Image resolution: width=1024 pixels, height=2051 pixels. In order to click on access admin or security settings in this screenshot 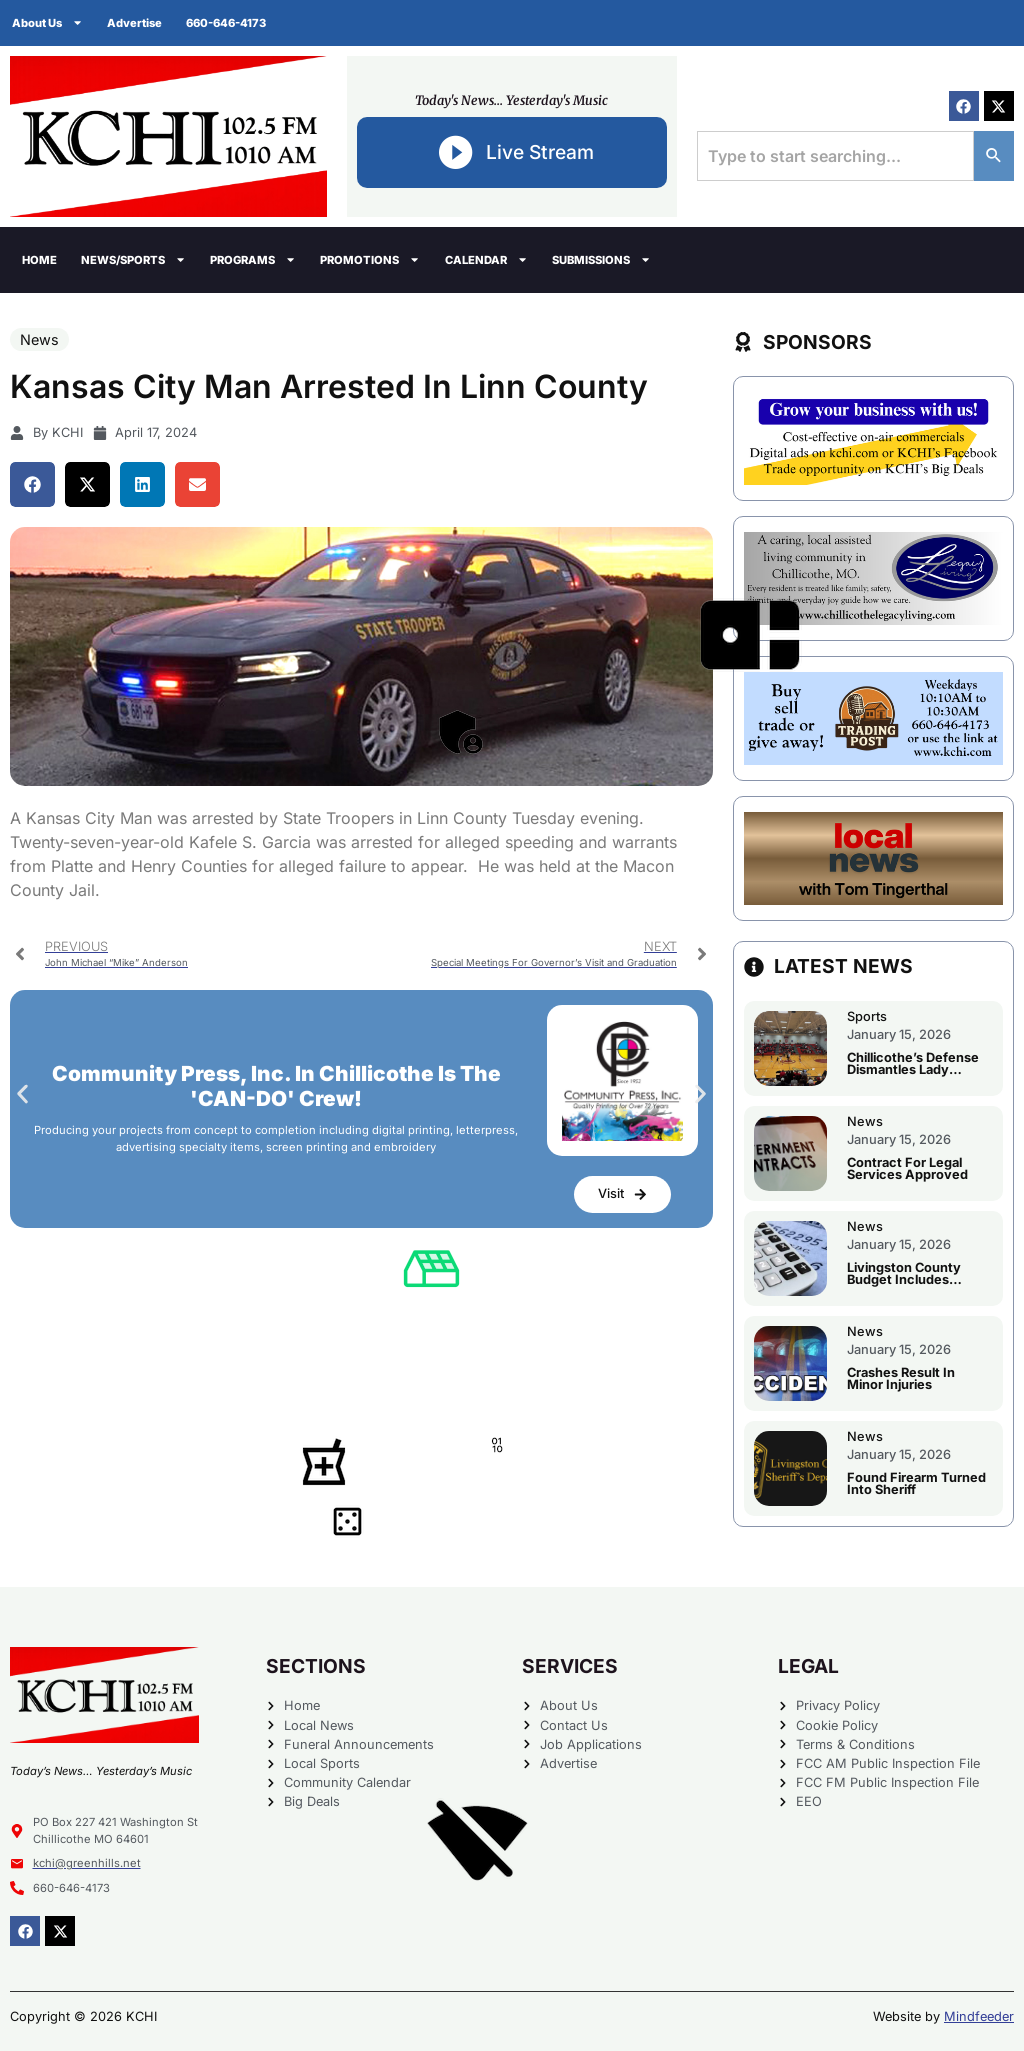, I will do `click(461, 732)`.